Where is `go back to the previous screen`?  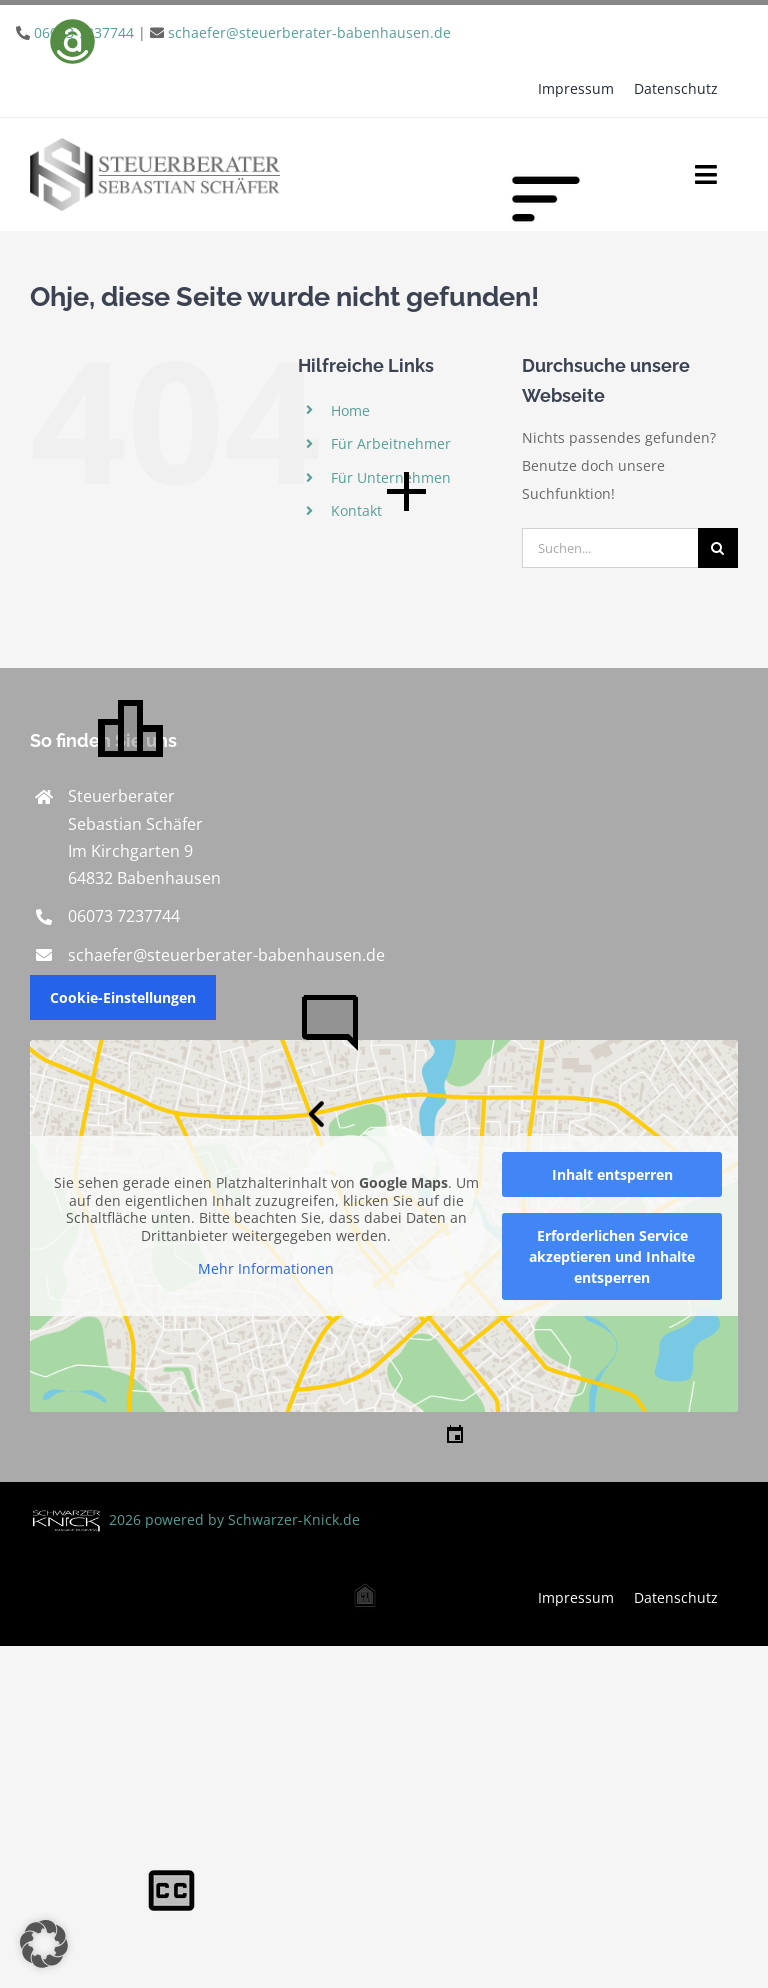 go back to the previous screen is located at coordinates (317, 1114).